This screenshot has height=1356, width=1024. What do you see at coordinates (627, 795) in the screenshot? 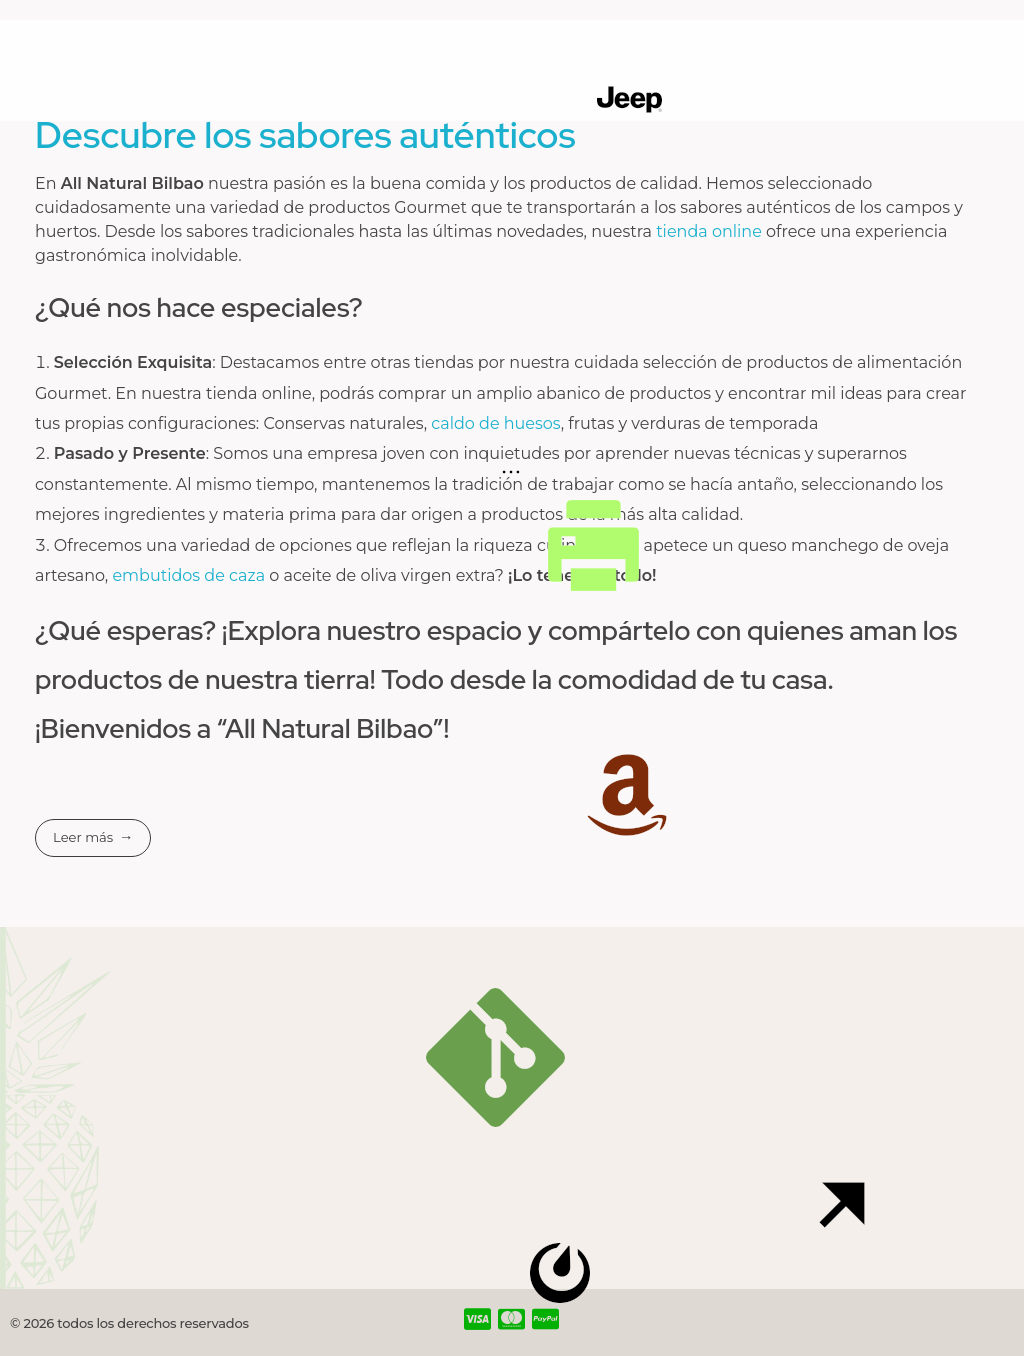
I see `open the Amazon app or website` at bounding box center [627, 795].